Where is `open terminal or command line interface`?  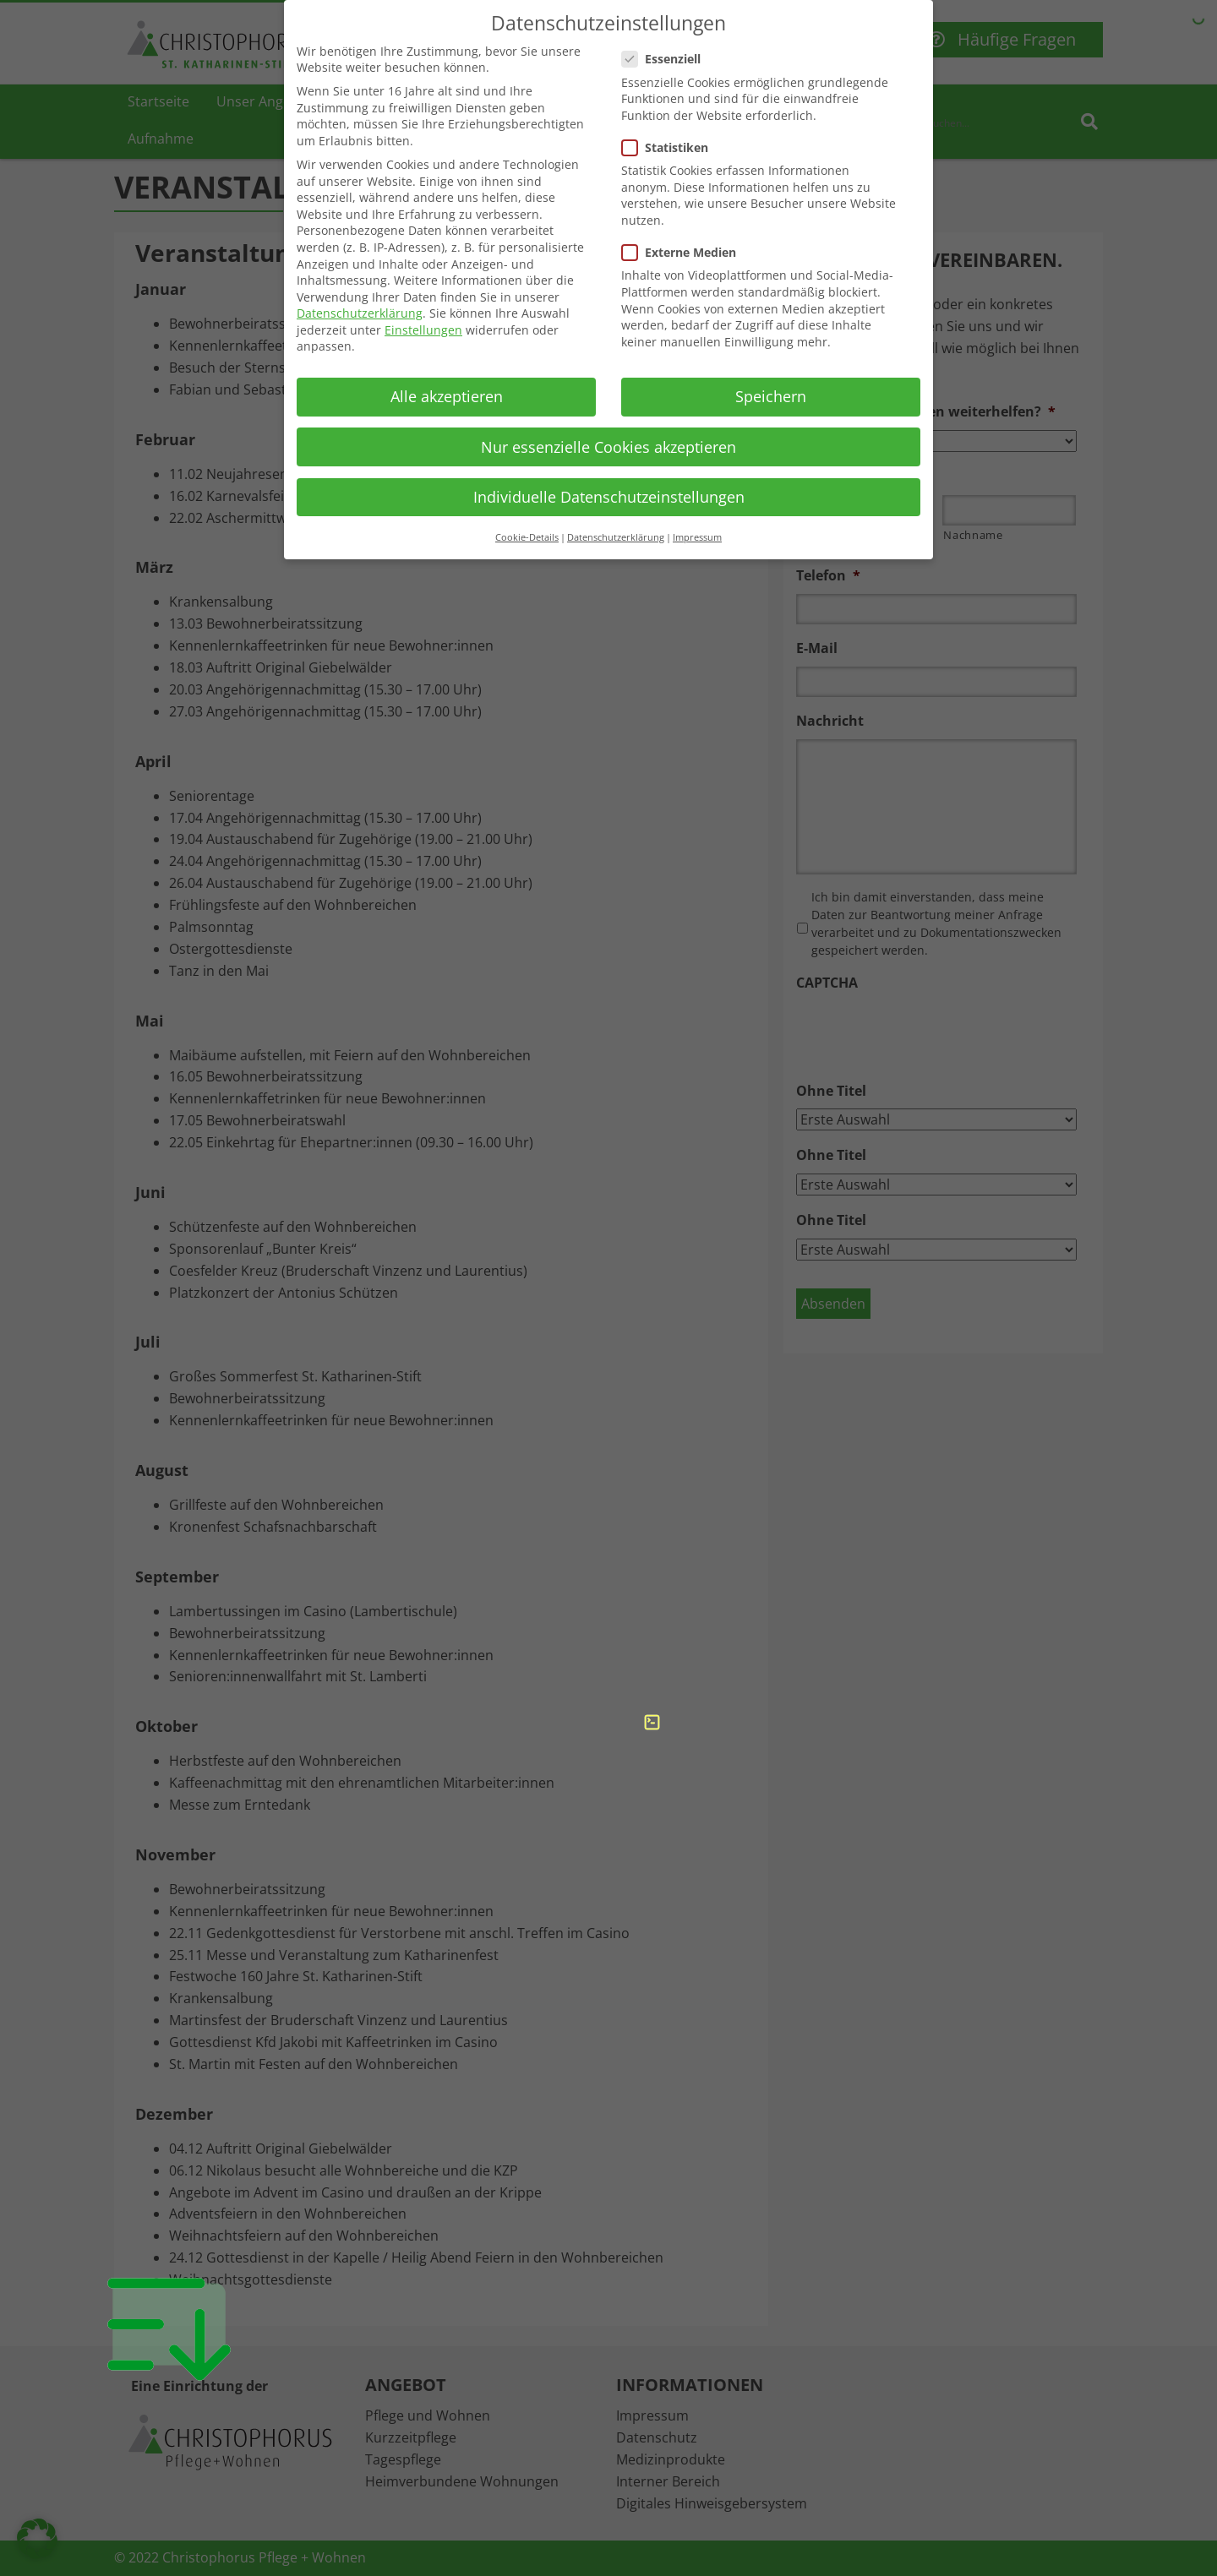 open terminal or command line interface is located at coordinates (652, 1722).